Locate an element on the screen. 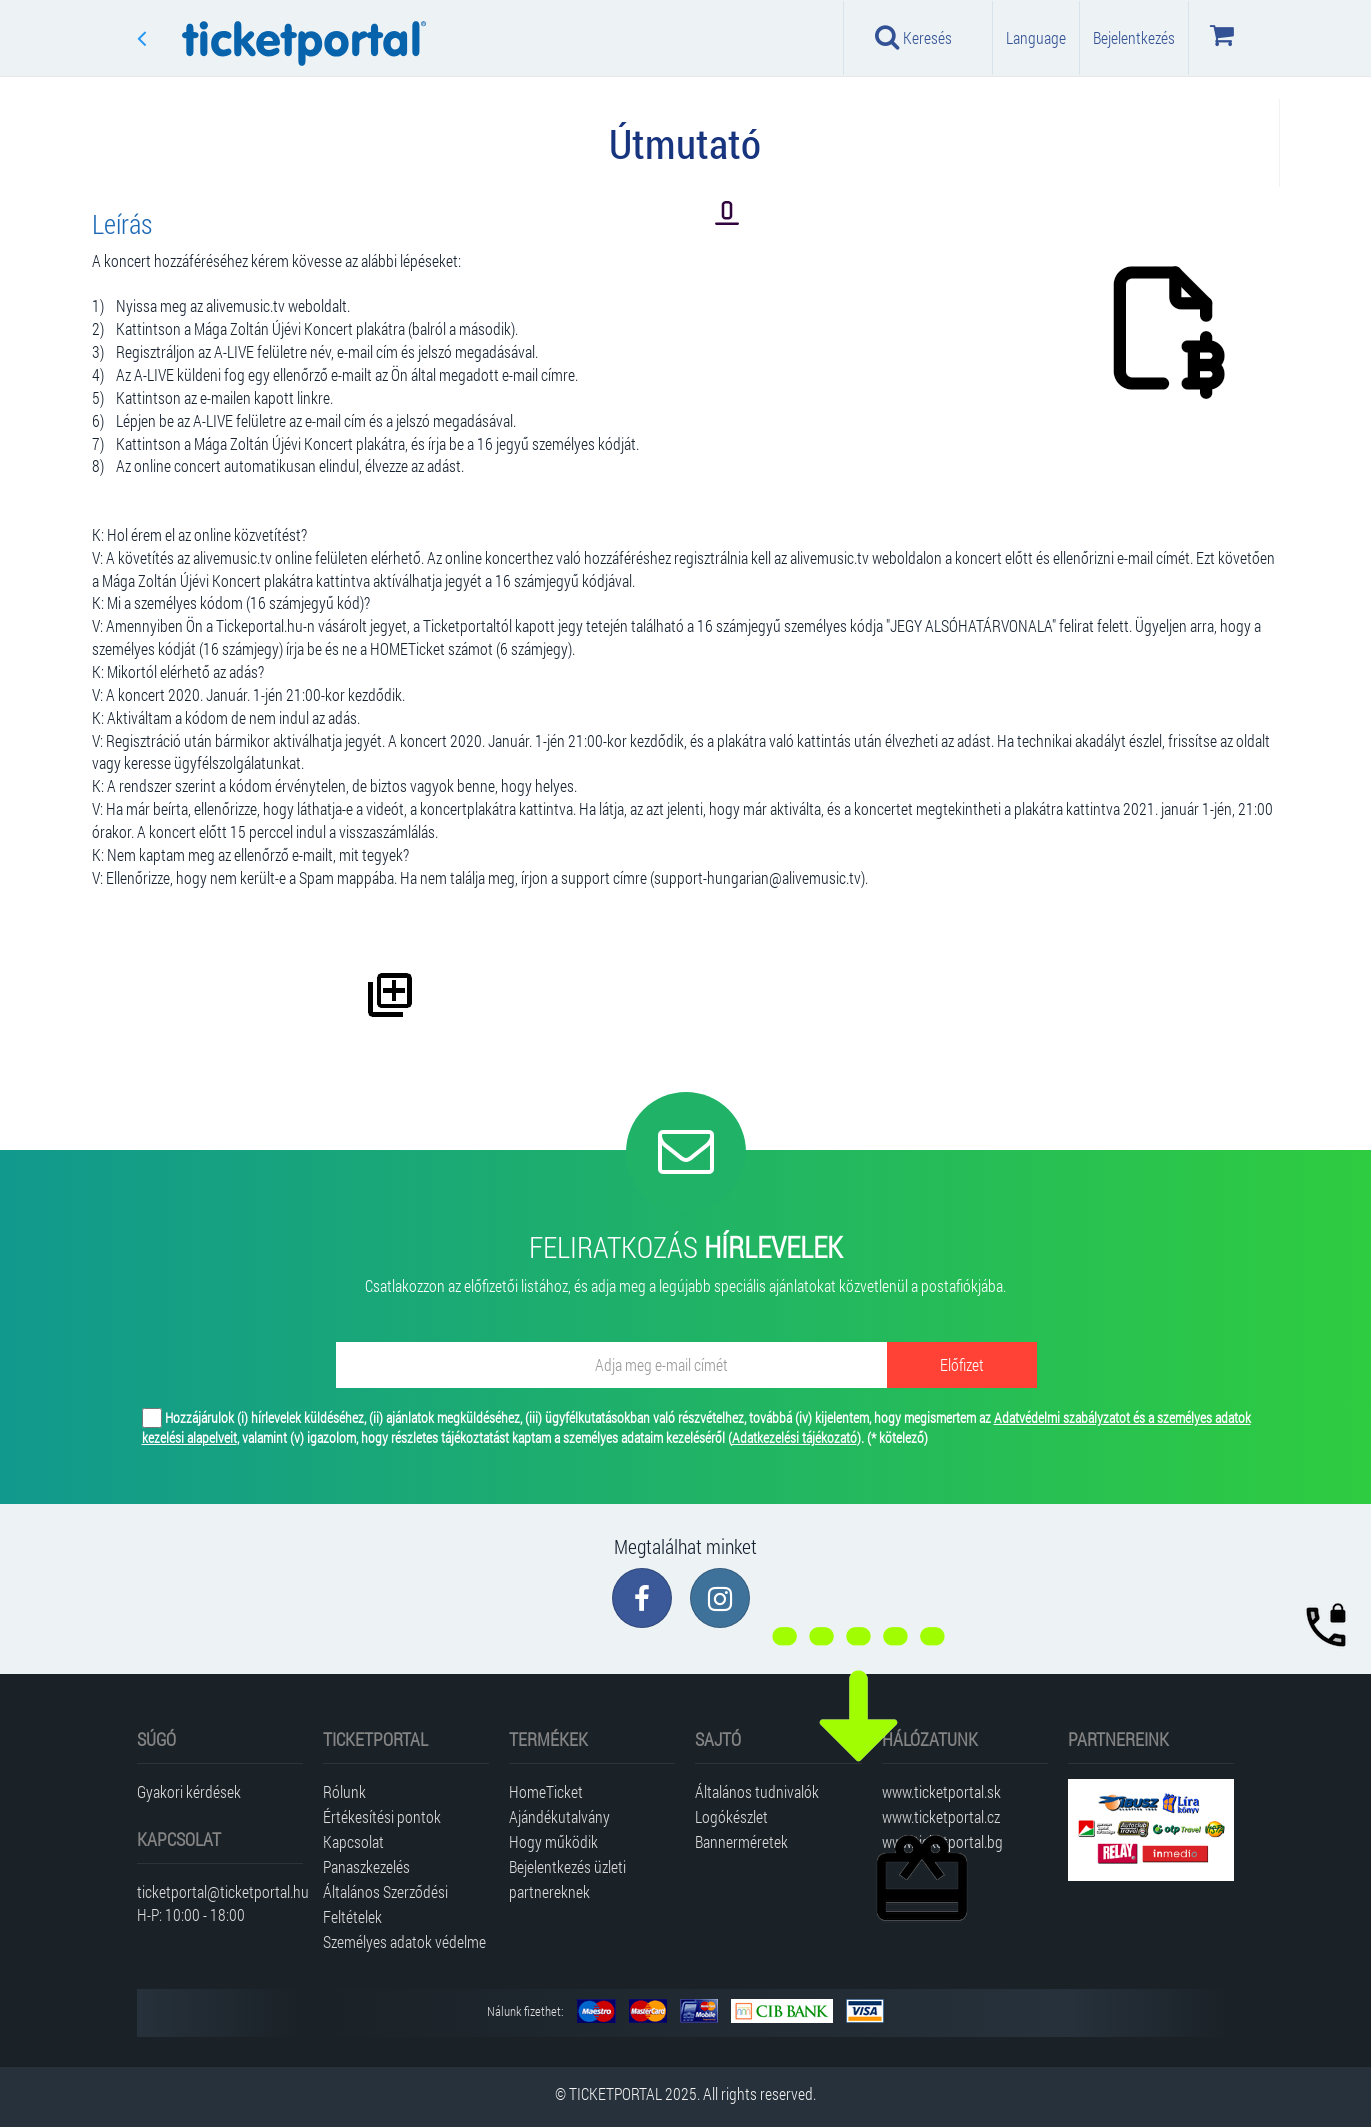  add a new photo to your collection is located at coordinates (390, 995).